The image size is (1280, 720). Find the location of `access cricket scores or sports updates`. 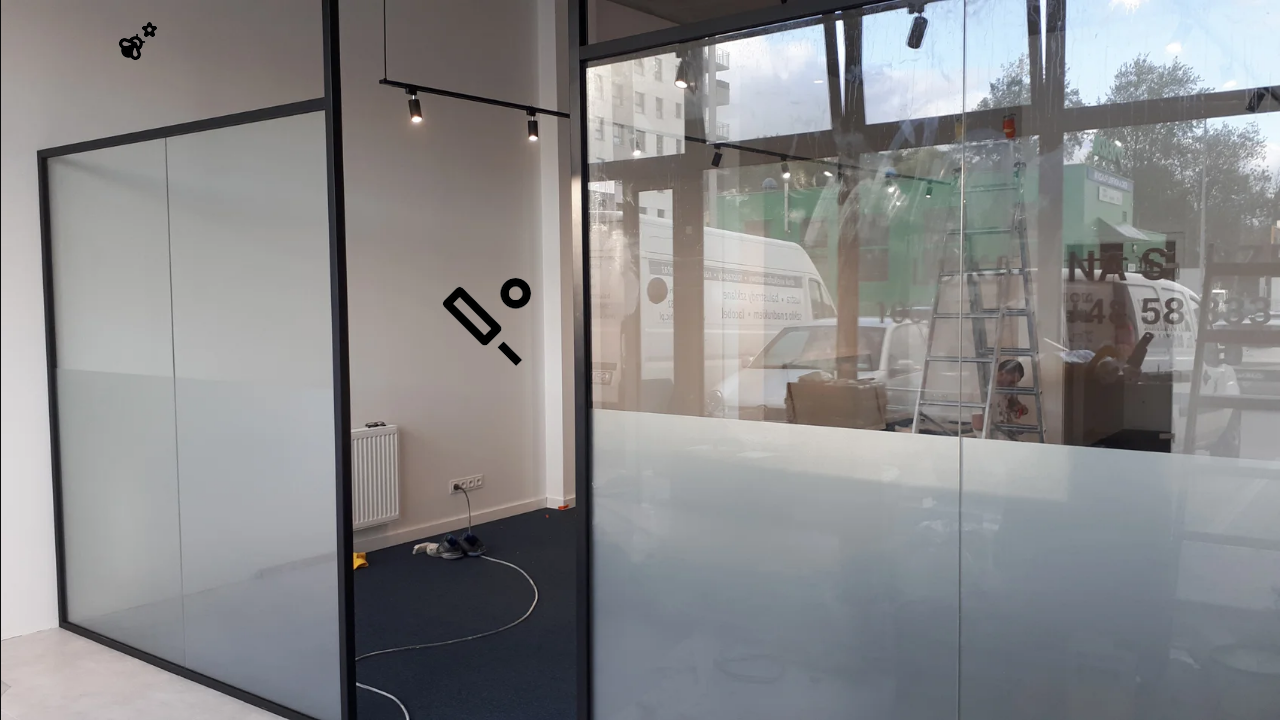

access cricket scores or sports updates is located at coordinates (487, 322).